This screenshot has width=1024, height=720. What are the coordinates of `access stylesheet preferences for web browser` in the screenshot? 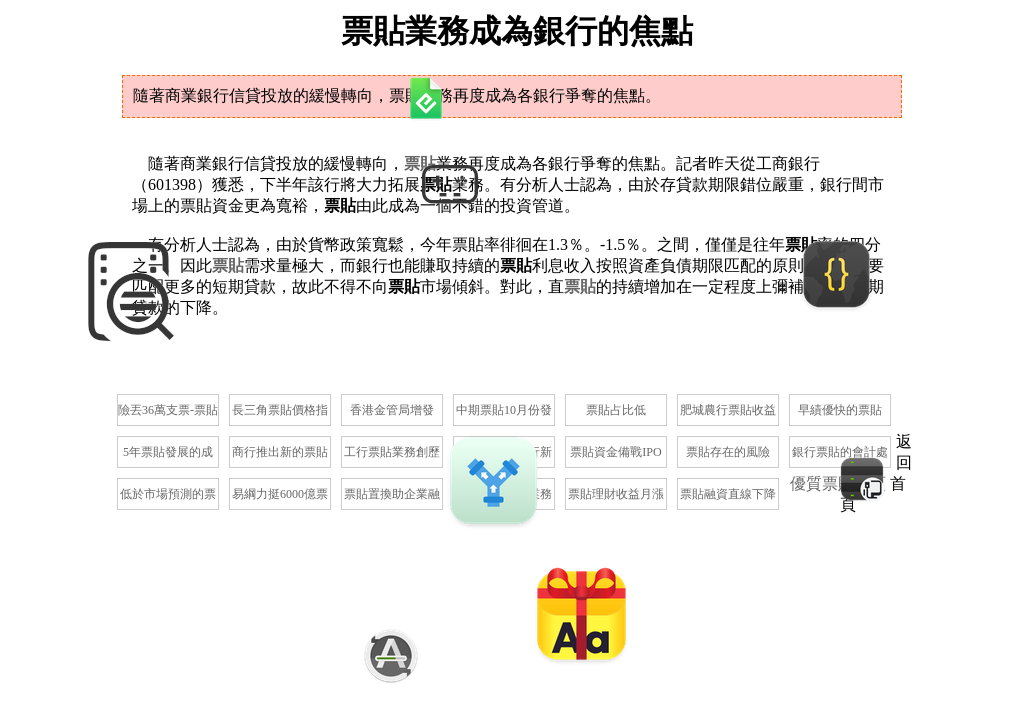 It's located at (836, 275).